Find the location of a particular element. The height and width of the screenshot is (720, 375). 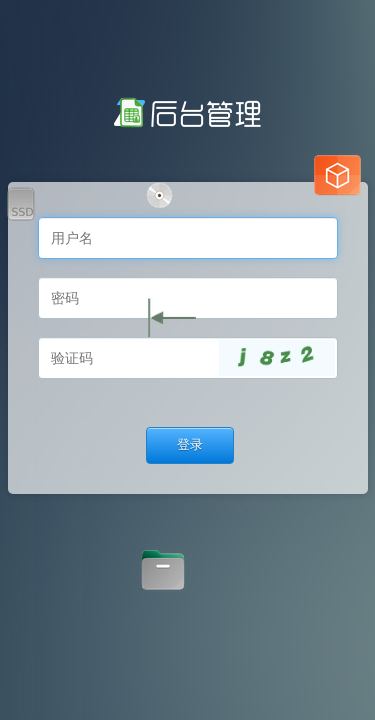

open a Blender 3D project file is located at coordinates (337, 173).